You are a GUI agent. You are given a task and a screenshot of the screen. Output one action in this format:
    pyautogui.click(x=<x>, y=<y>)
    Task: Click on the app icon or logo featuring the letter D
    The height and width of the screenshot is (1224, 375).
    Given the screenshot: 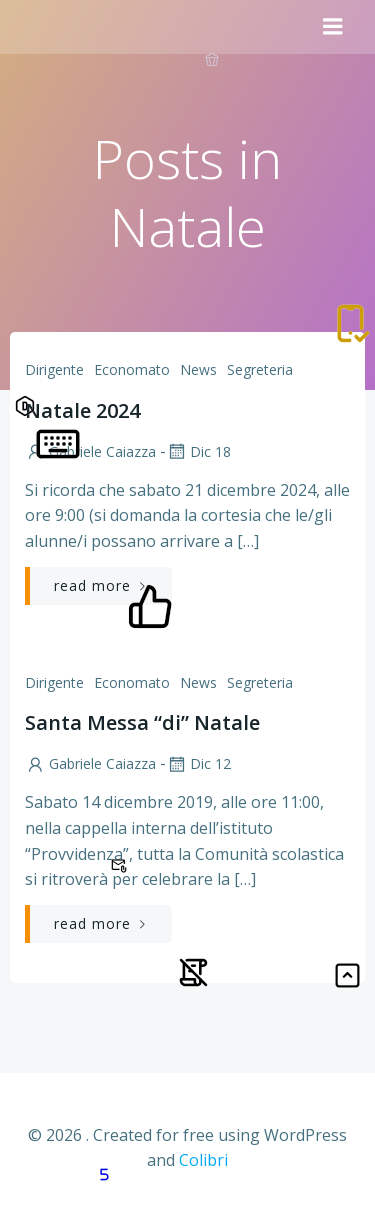 What is the action you would take?
    pyautogui.click(x=25, y=406)
    